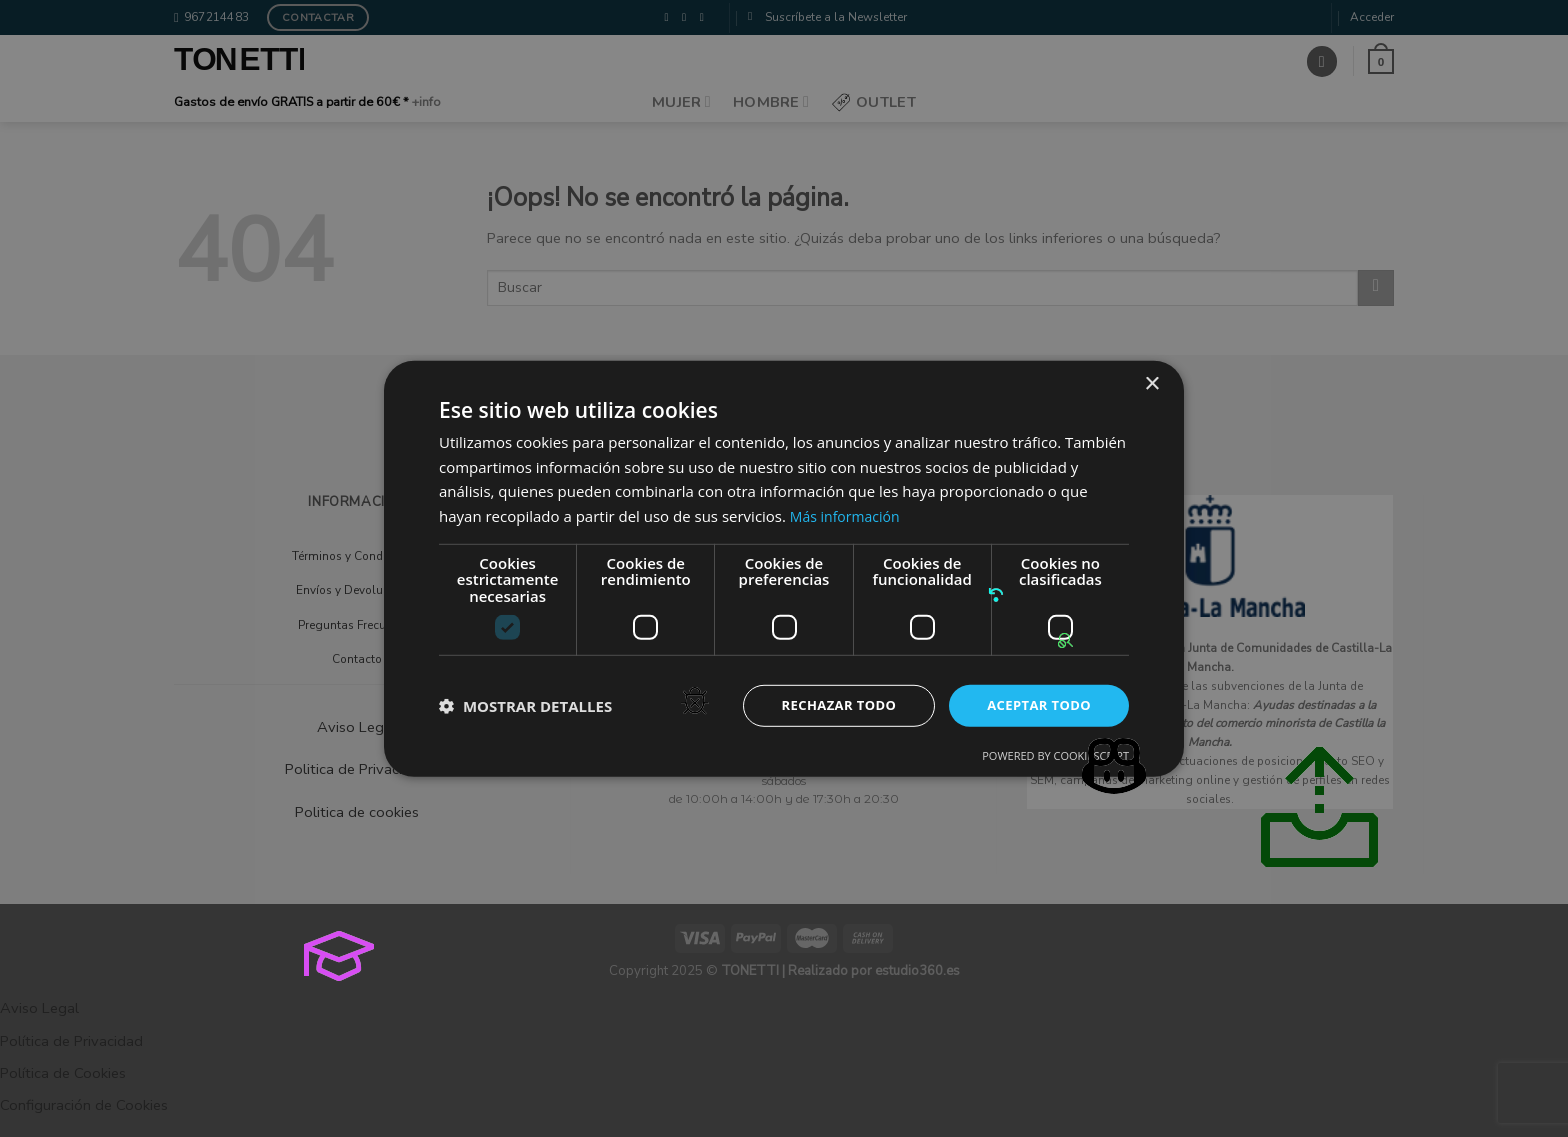 Image resolution: width=1568 pixels, height=1137 pixels. Describe the element at coordinates (996, 595) in the screenshot. I see `step back to the previous line during debugging` at that location.